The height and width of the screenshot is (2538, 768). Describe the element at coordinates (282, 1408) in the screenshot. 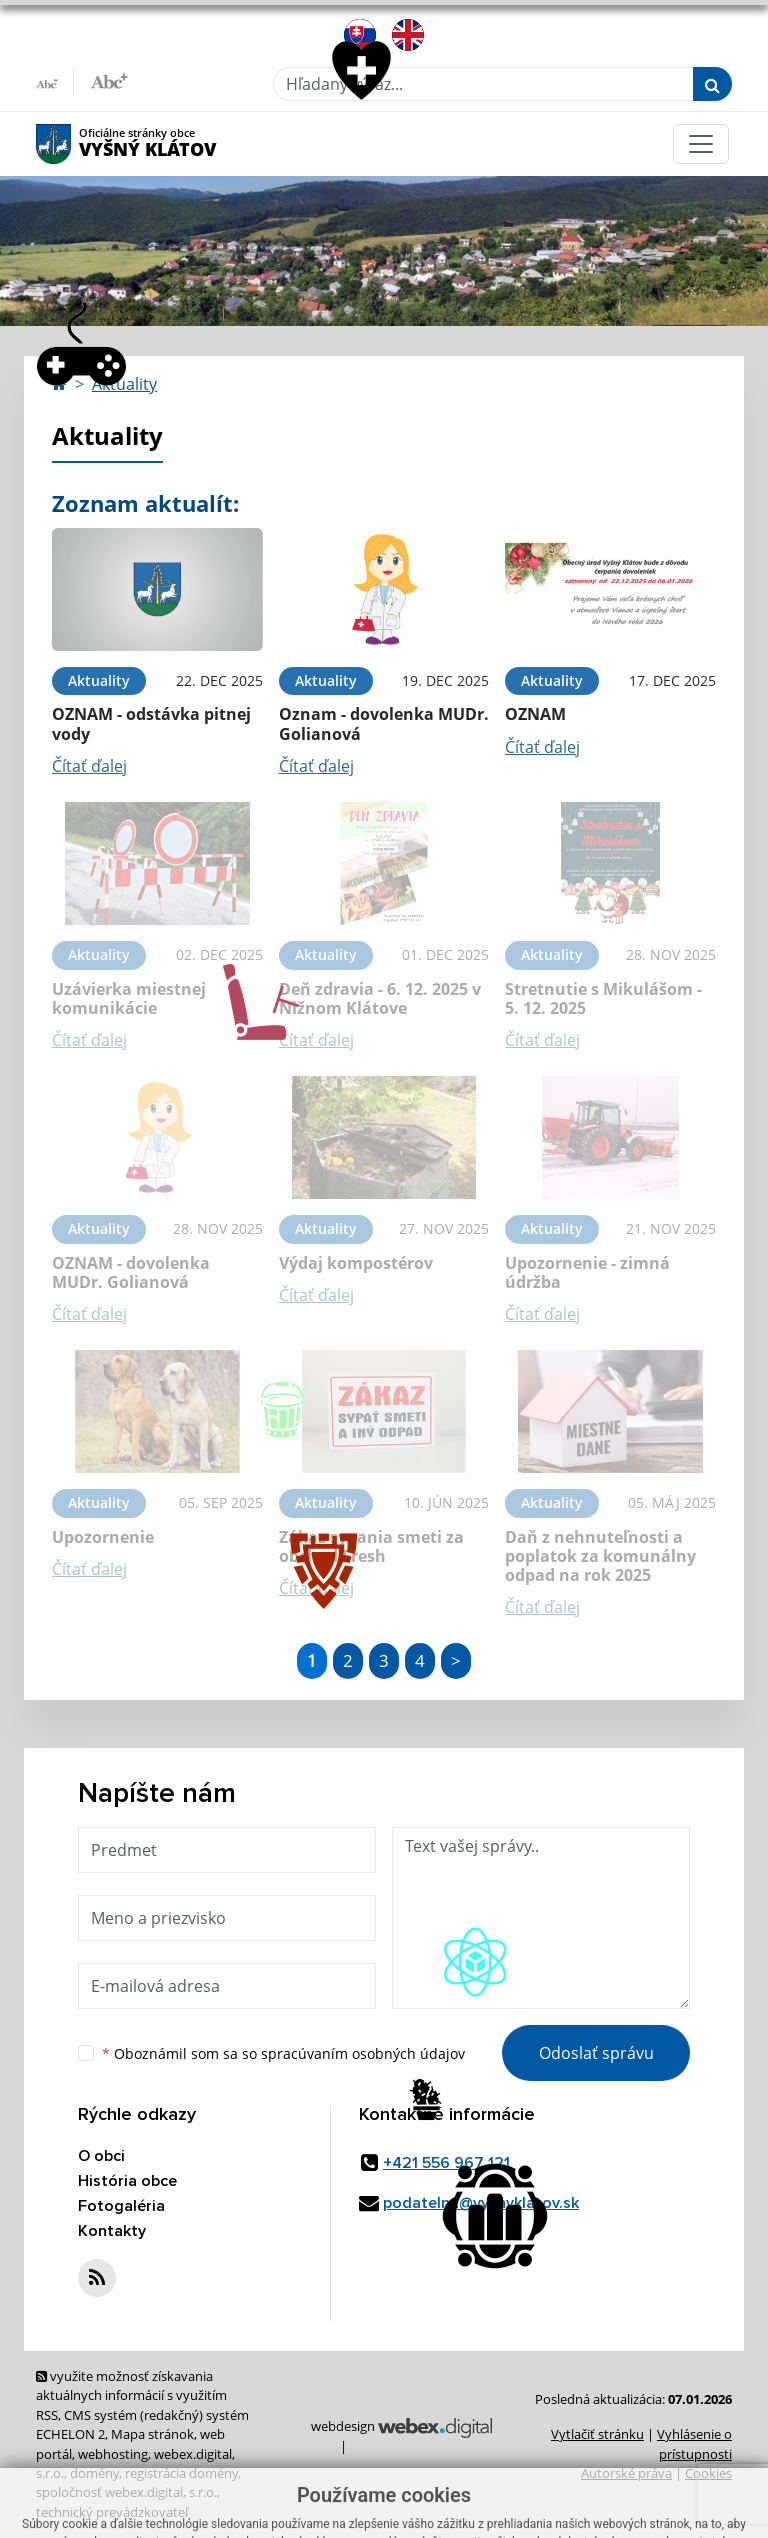

I see `indicates full water bucket in game inventory` at that location.